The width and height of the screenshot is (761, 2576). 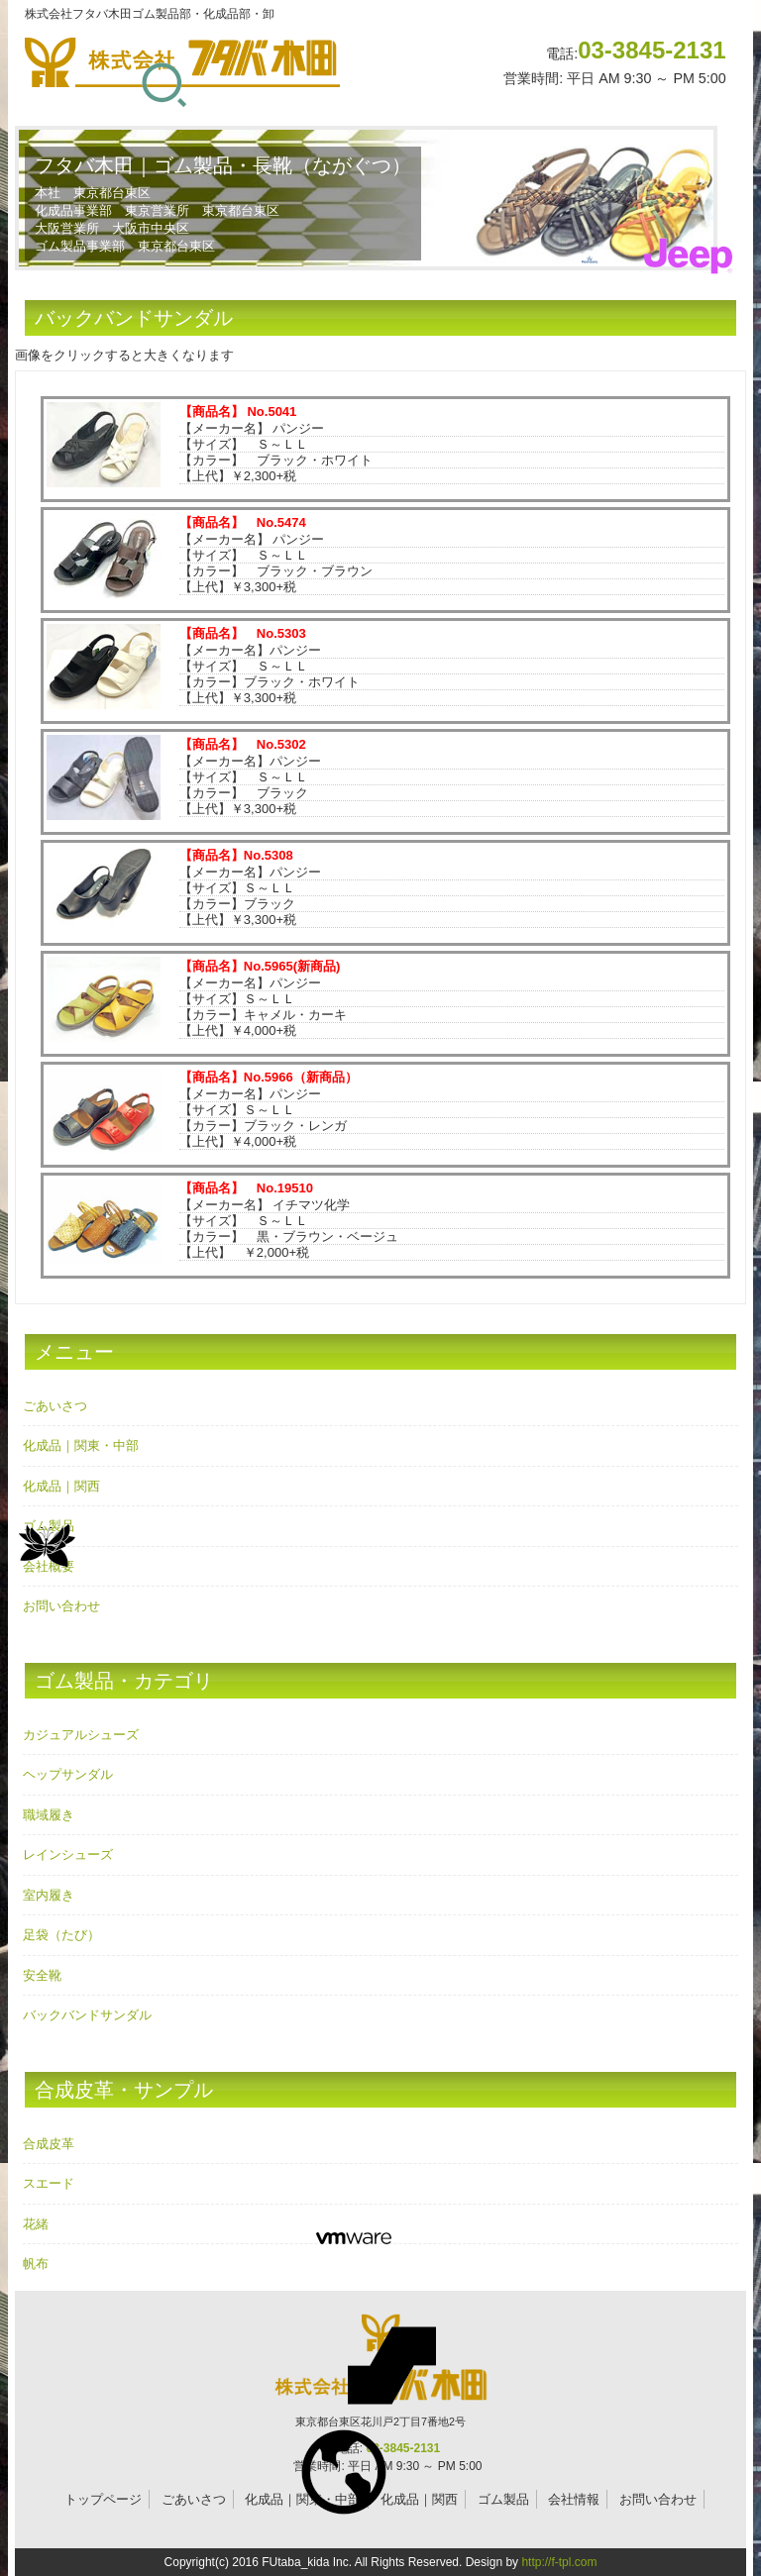 What do you see at coordinates (344, 2472) in the screenshot?
I see `switch to global or worldwide view` at bounding box center [344, 2472].